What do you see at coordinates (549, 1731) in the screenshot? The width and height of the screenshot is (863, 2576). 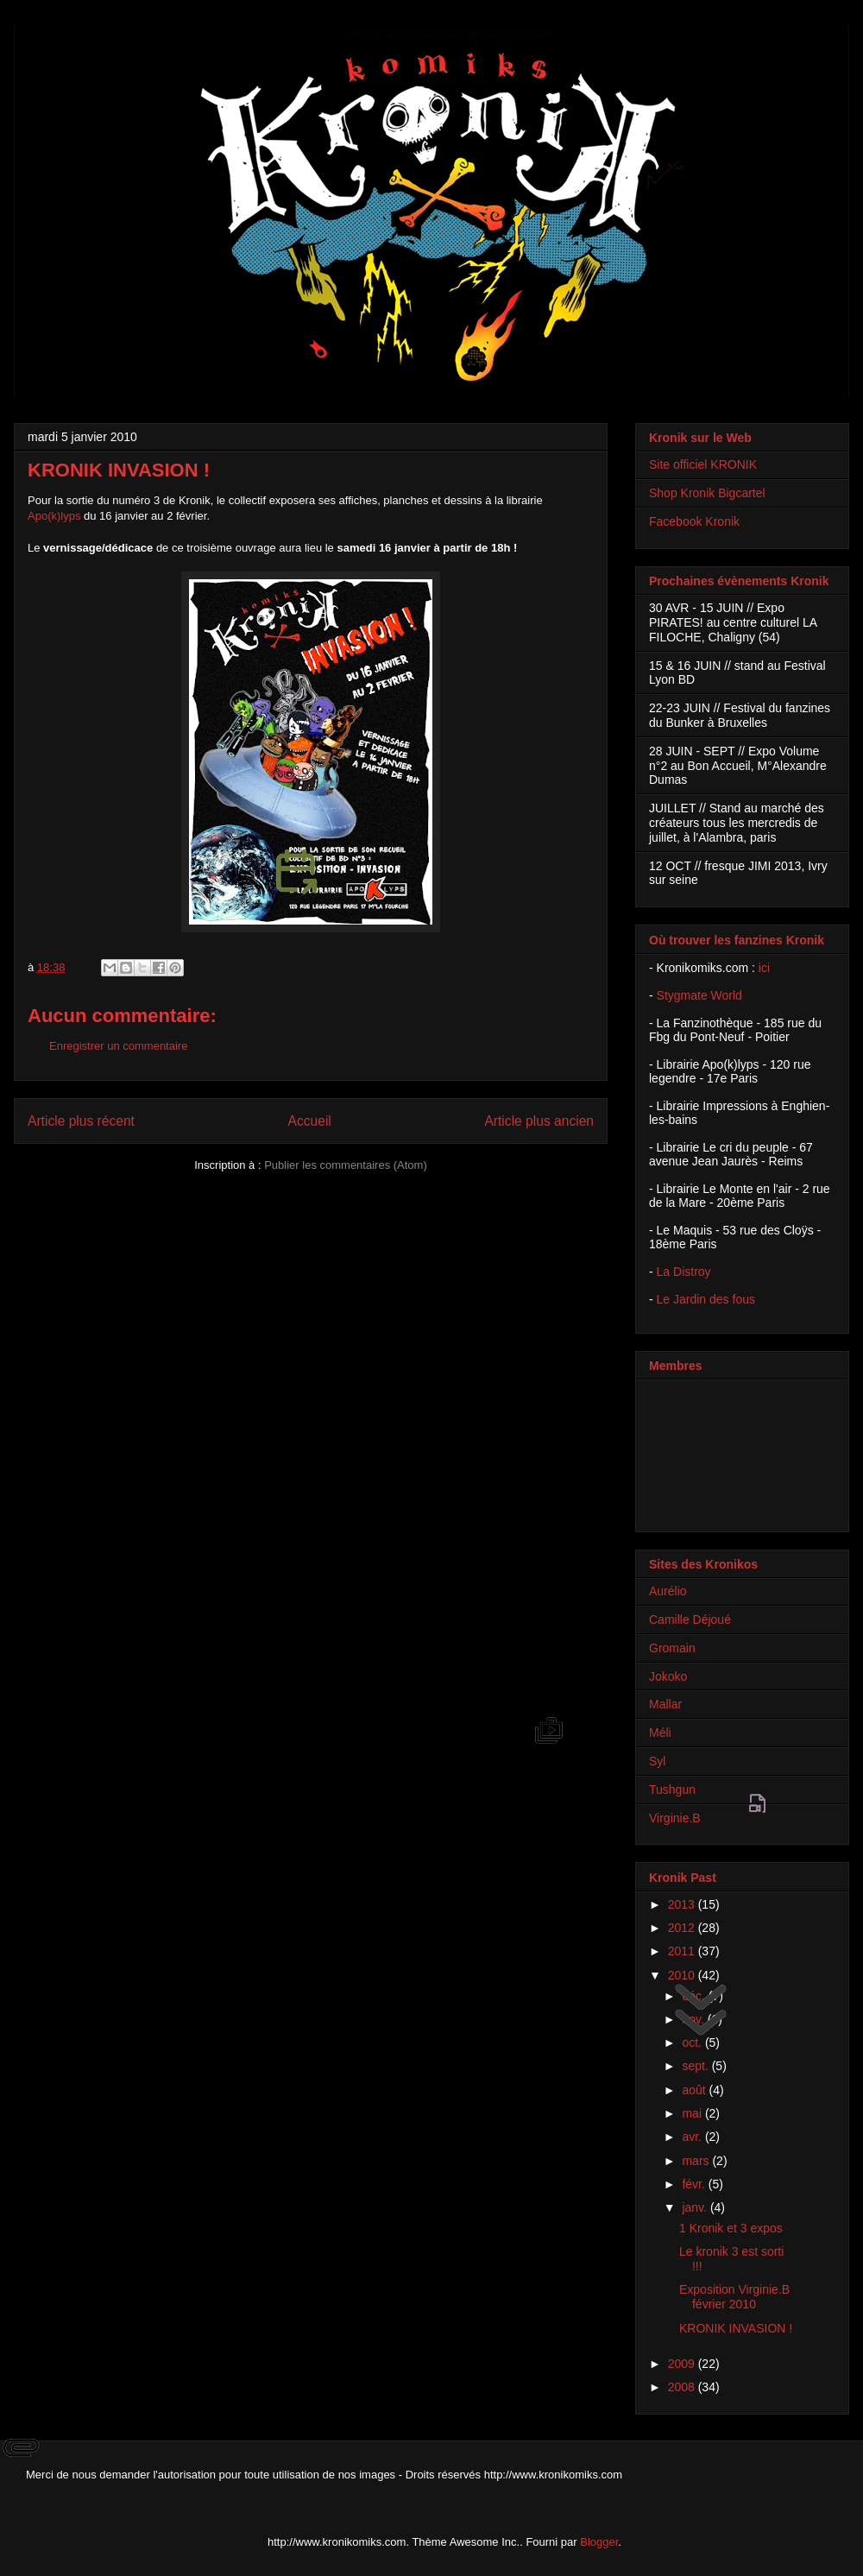 I see `view purchased media or content` at bounding box center [549, 1731].